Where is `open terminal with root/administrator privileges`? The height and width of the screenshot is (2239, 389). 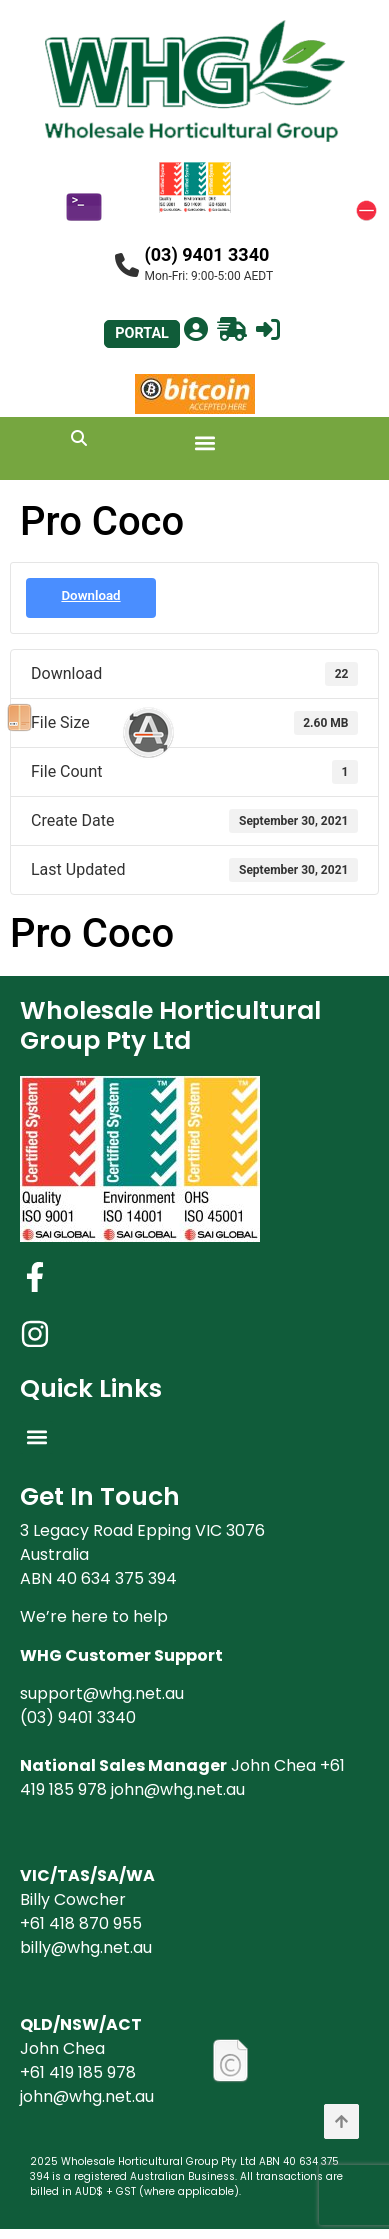 open terminal with root/administrator privileges is located at coordinates (84, 207).